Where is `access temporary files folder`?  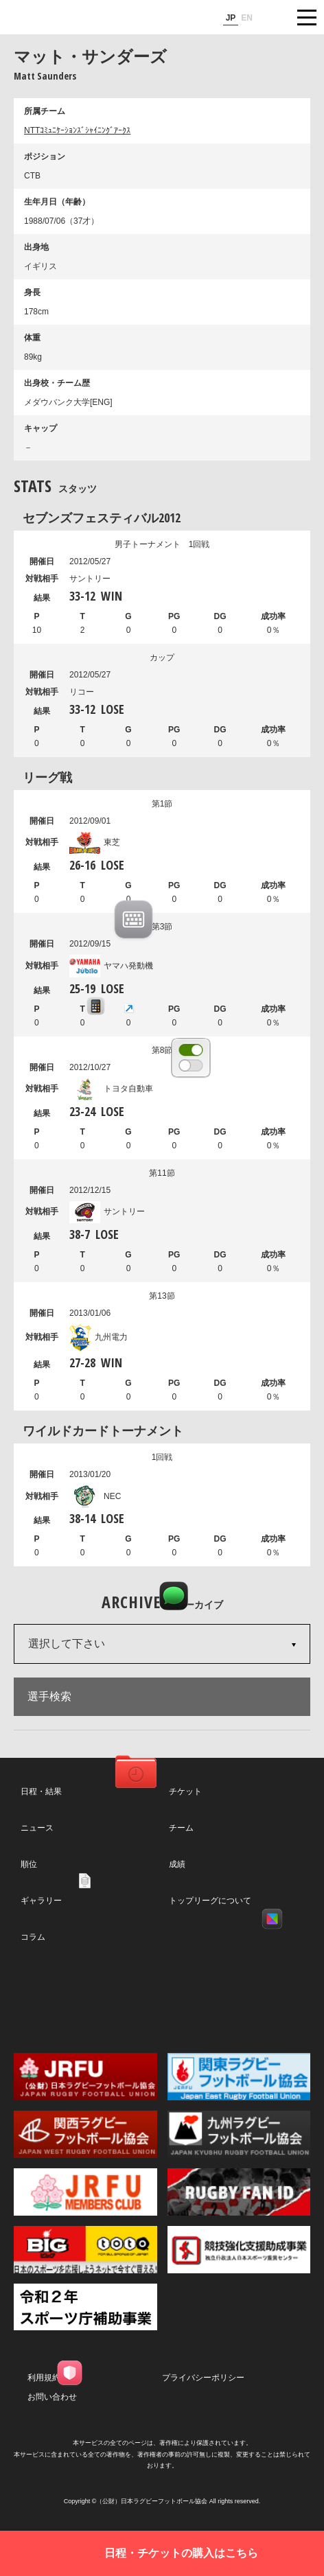 access temporary files folder is located at coordinates (136, 1772).